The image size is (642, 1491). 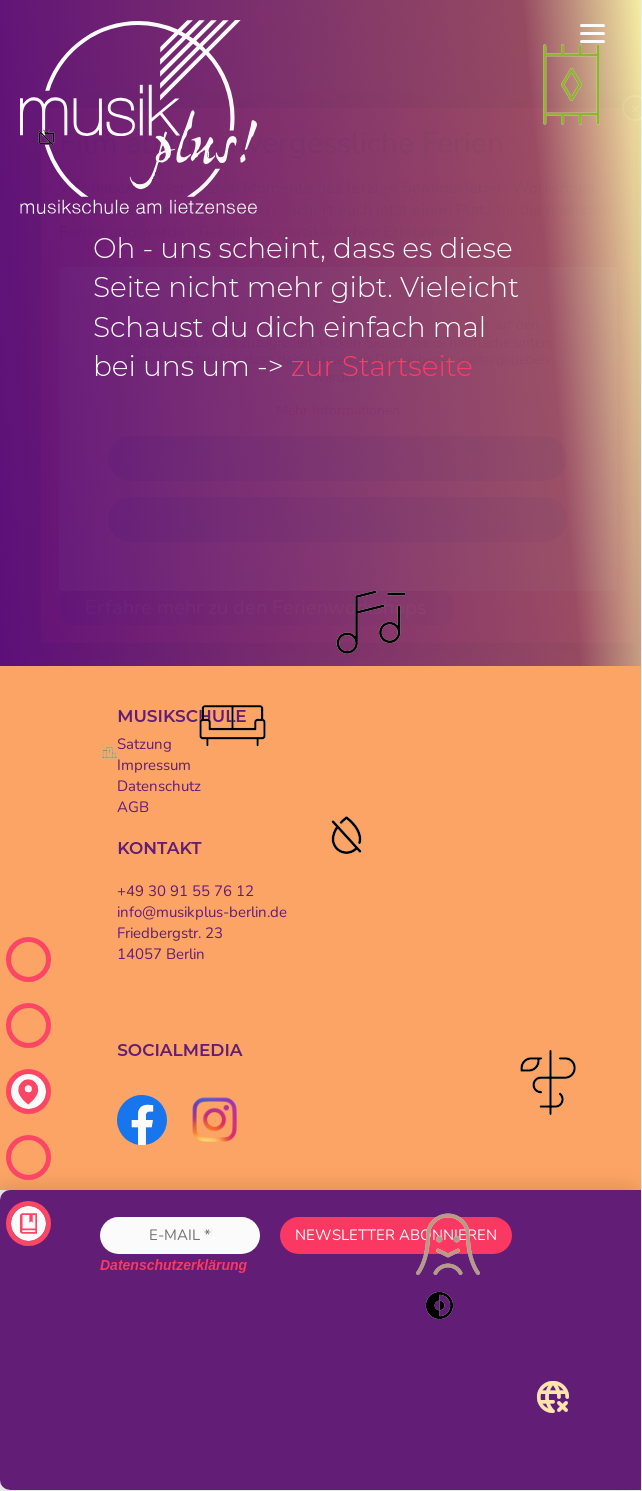 I want to click on indicates linux operating system compatibility, so click(x=448, y=1248).